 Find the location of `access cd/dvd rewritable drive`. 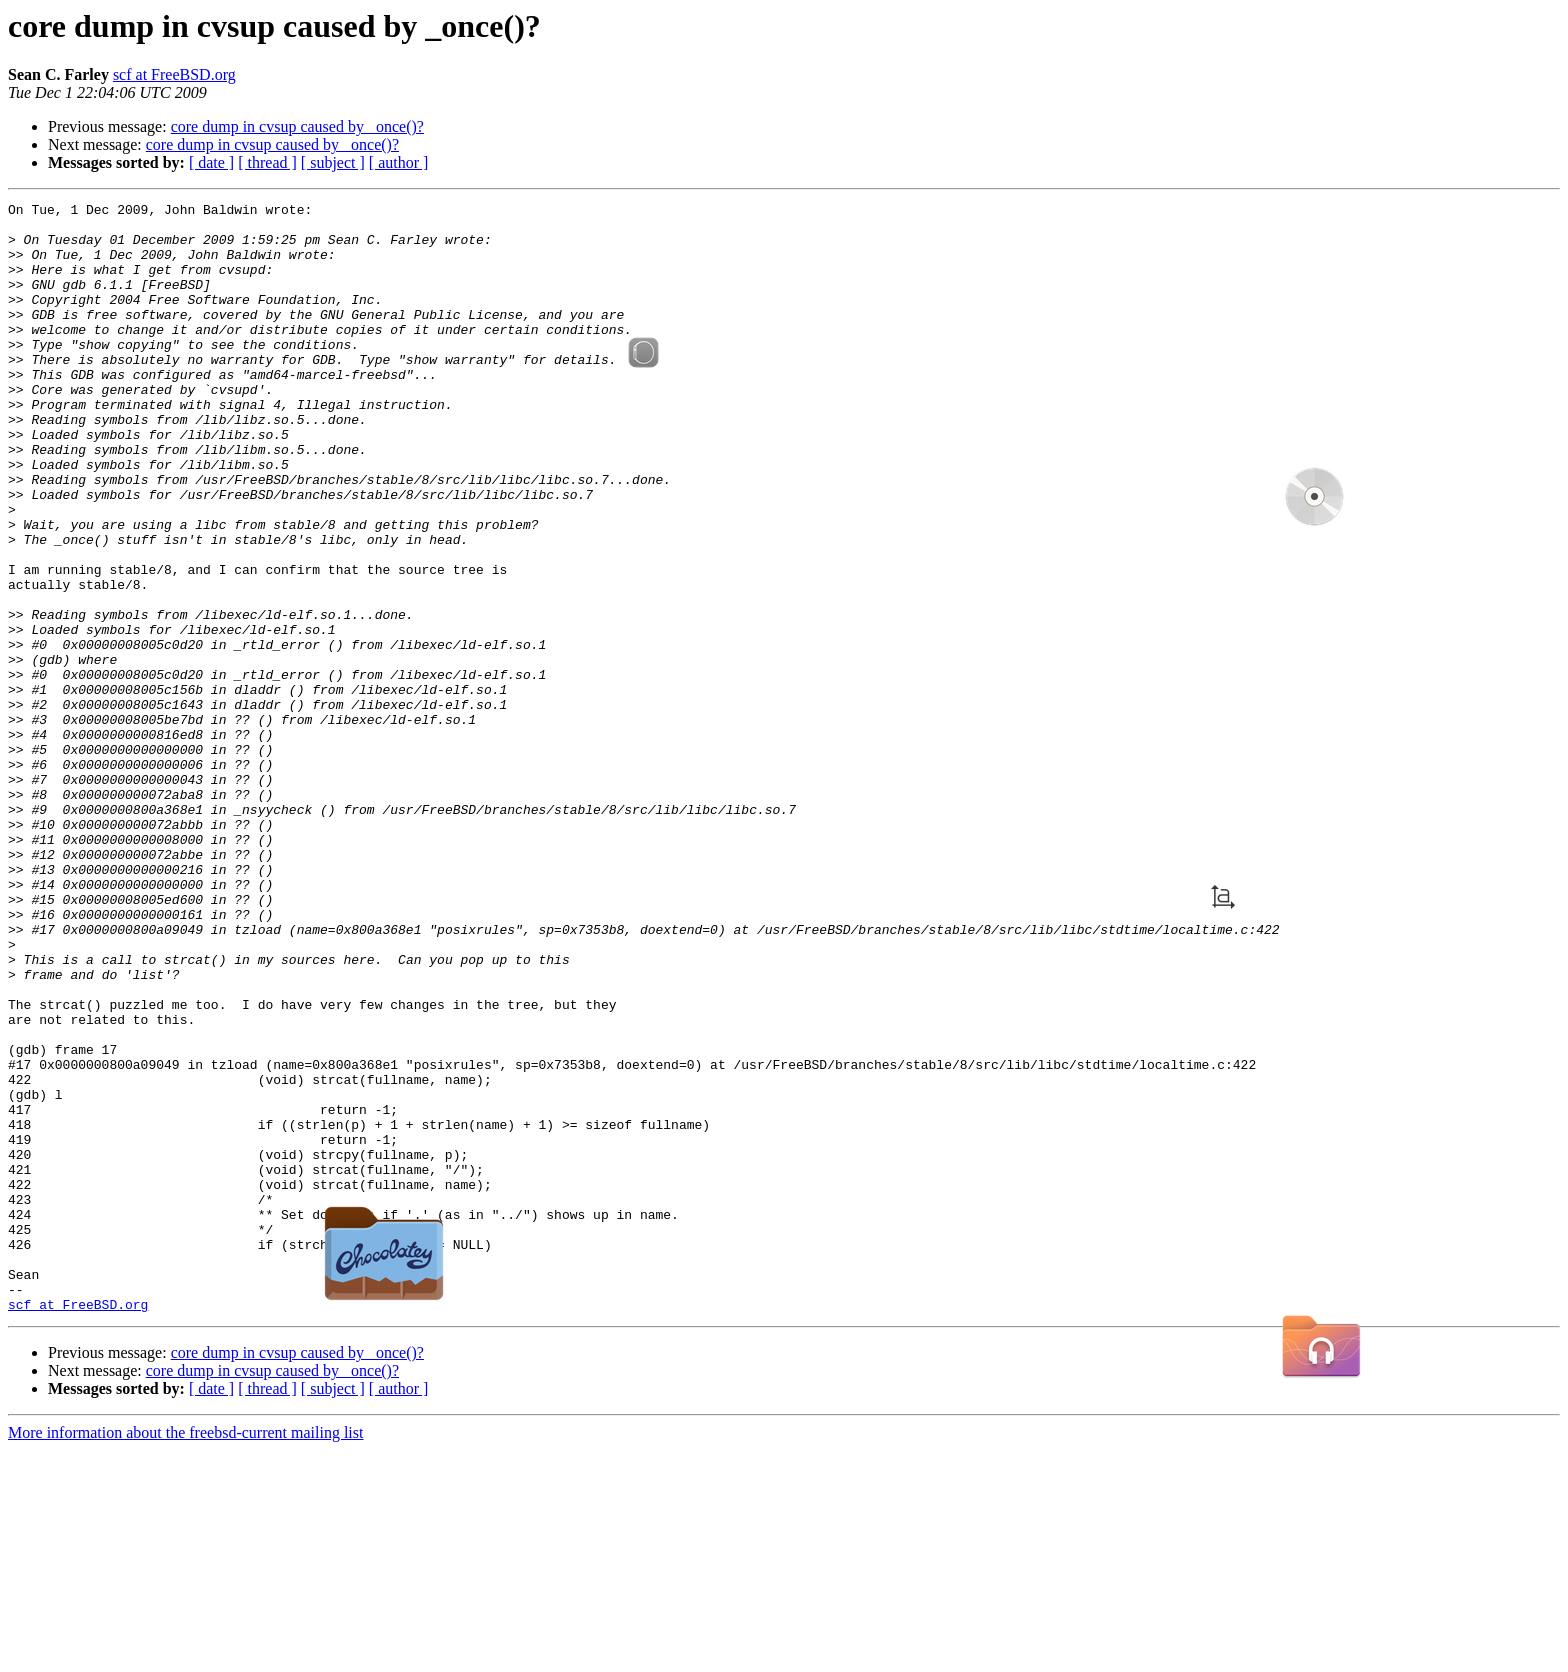

access cd/dvd rewritable drive is located at coordinates (1314, 496).